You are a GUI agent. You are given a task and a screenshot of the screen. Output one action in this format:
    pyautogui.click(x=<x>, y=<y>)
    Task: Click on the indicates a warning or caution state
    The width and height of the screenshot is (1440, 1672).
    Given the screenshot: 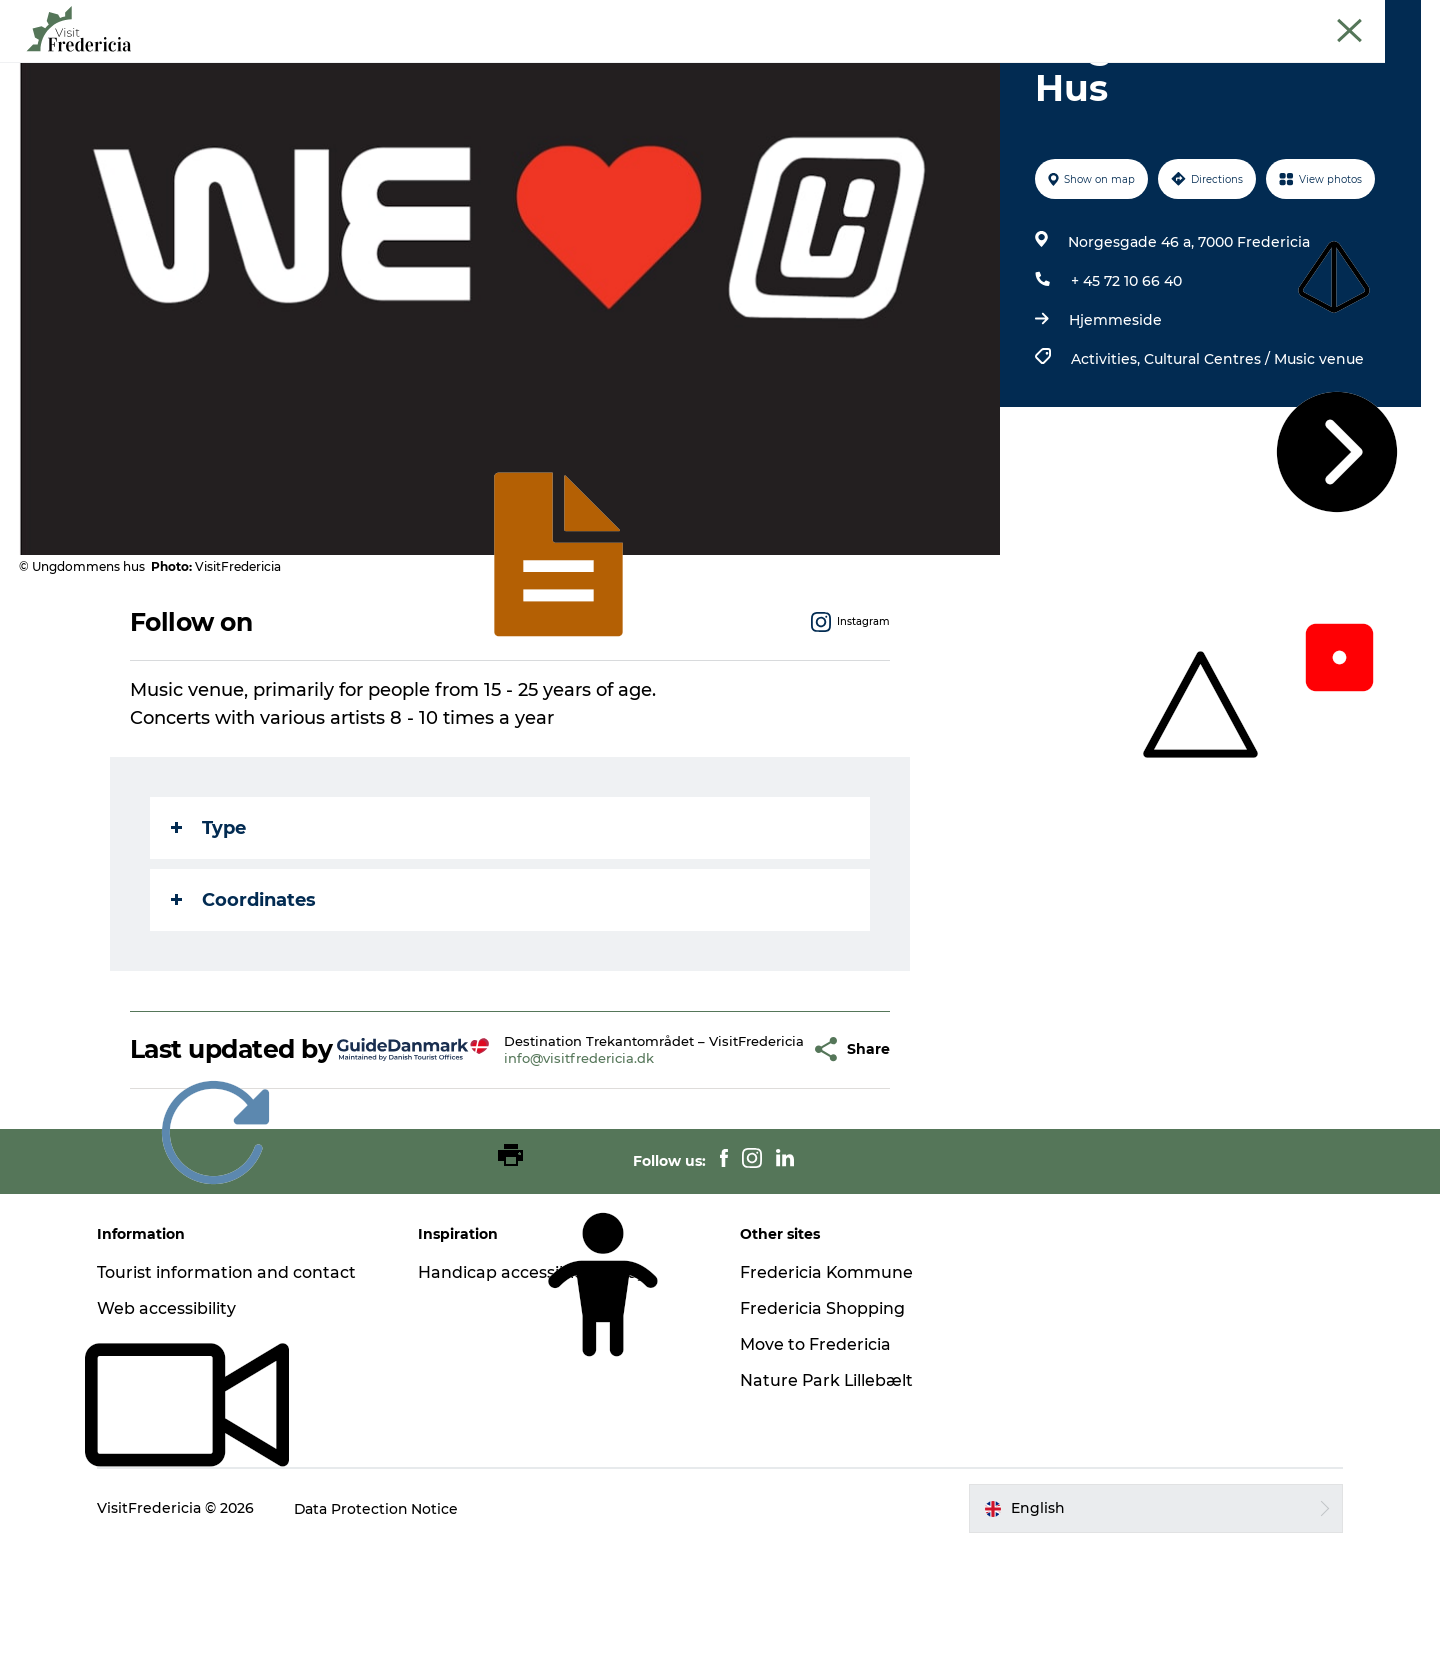 What is the action you would take?
    pyautogui.click(x=1200, y=704)
    